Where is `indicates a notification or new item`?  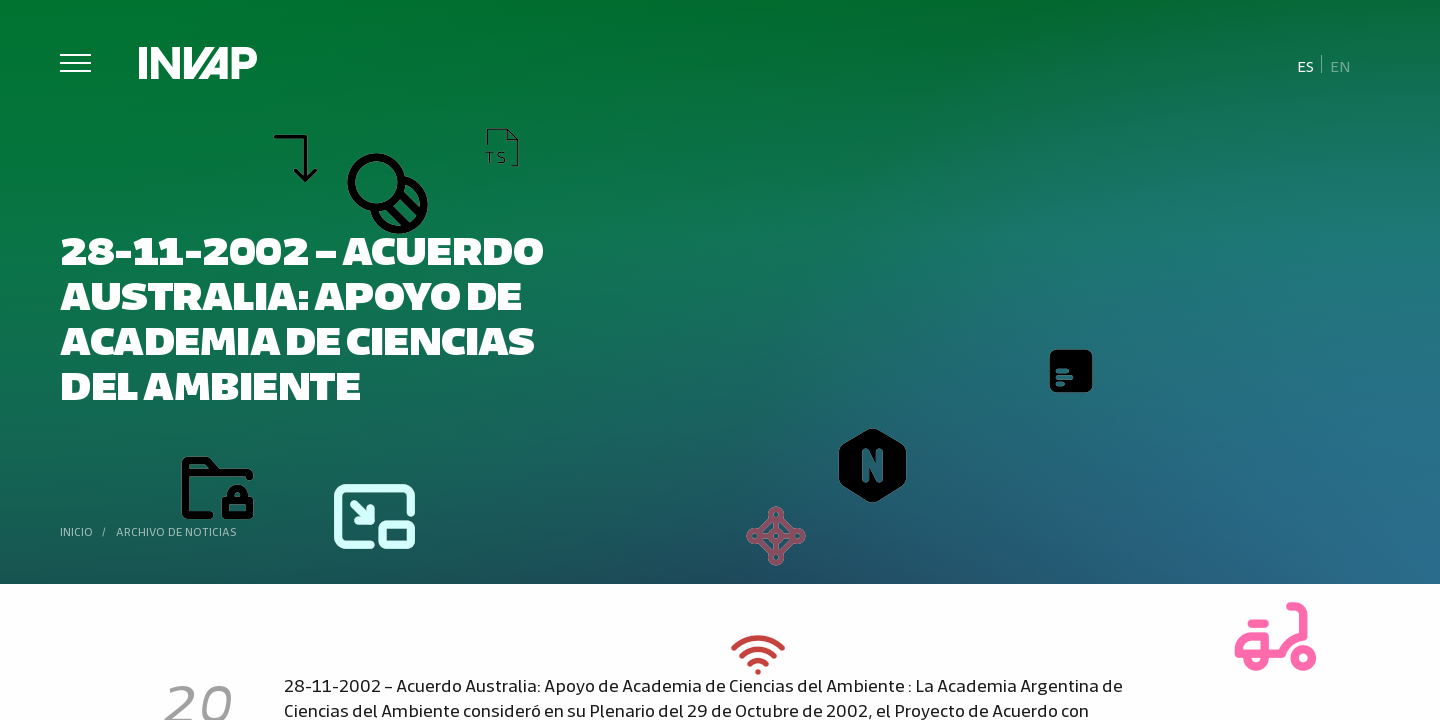
indicates a notification or new item is located at coordinates (872, 465).